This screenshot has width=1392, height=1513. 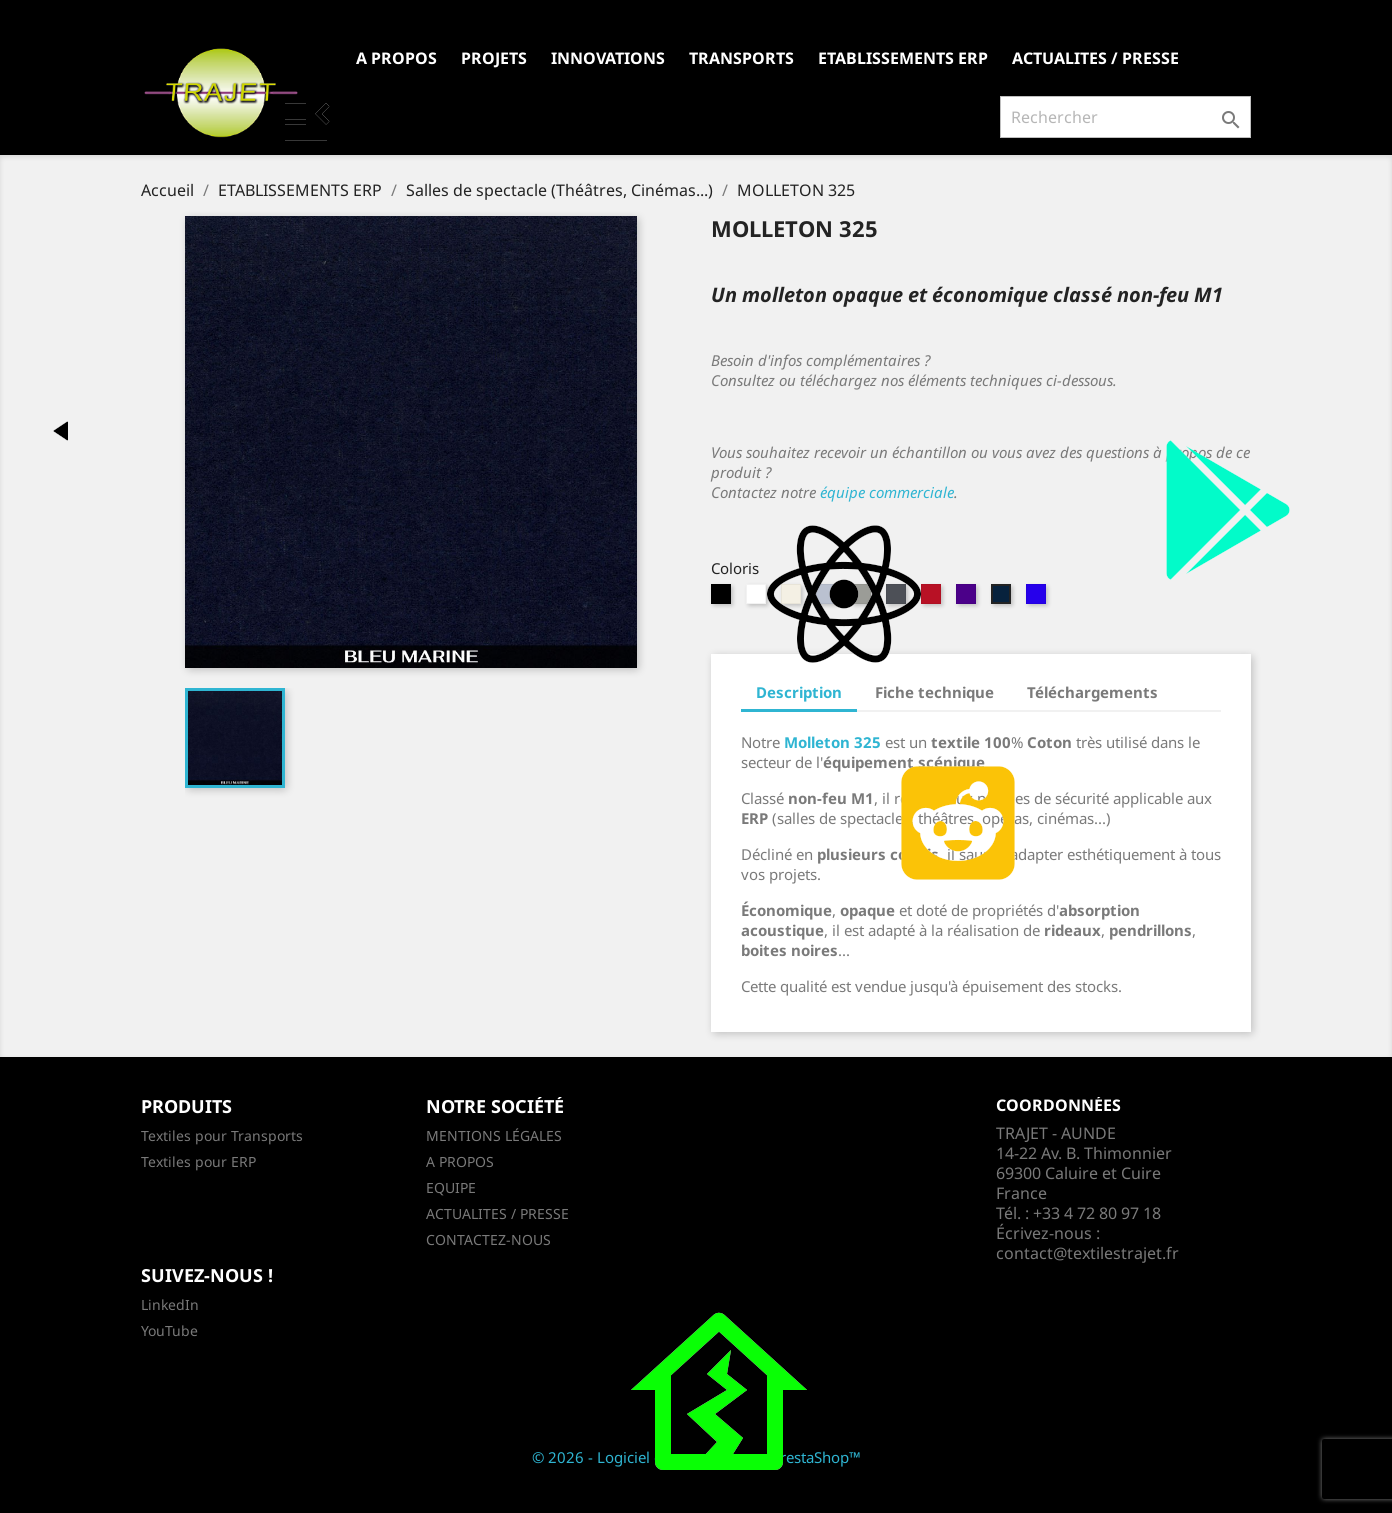 I want to click on indicates a React.js application or component, so click(x=844, y=594).